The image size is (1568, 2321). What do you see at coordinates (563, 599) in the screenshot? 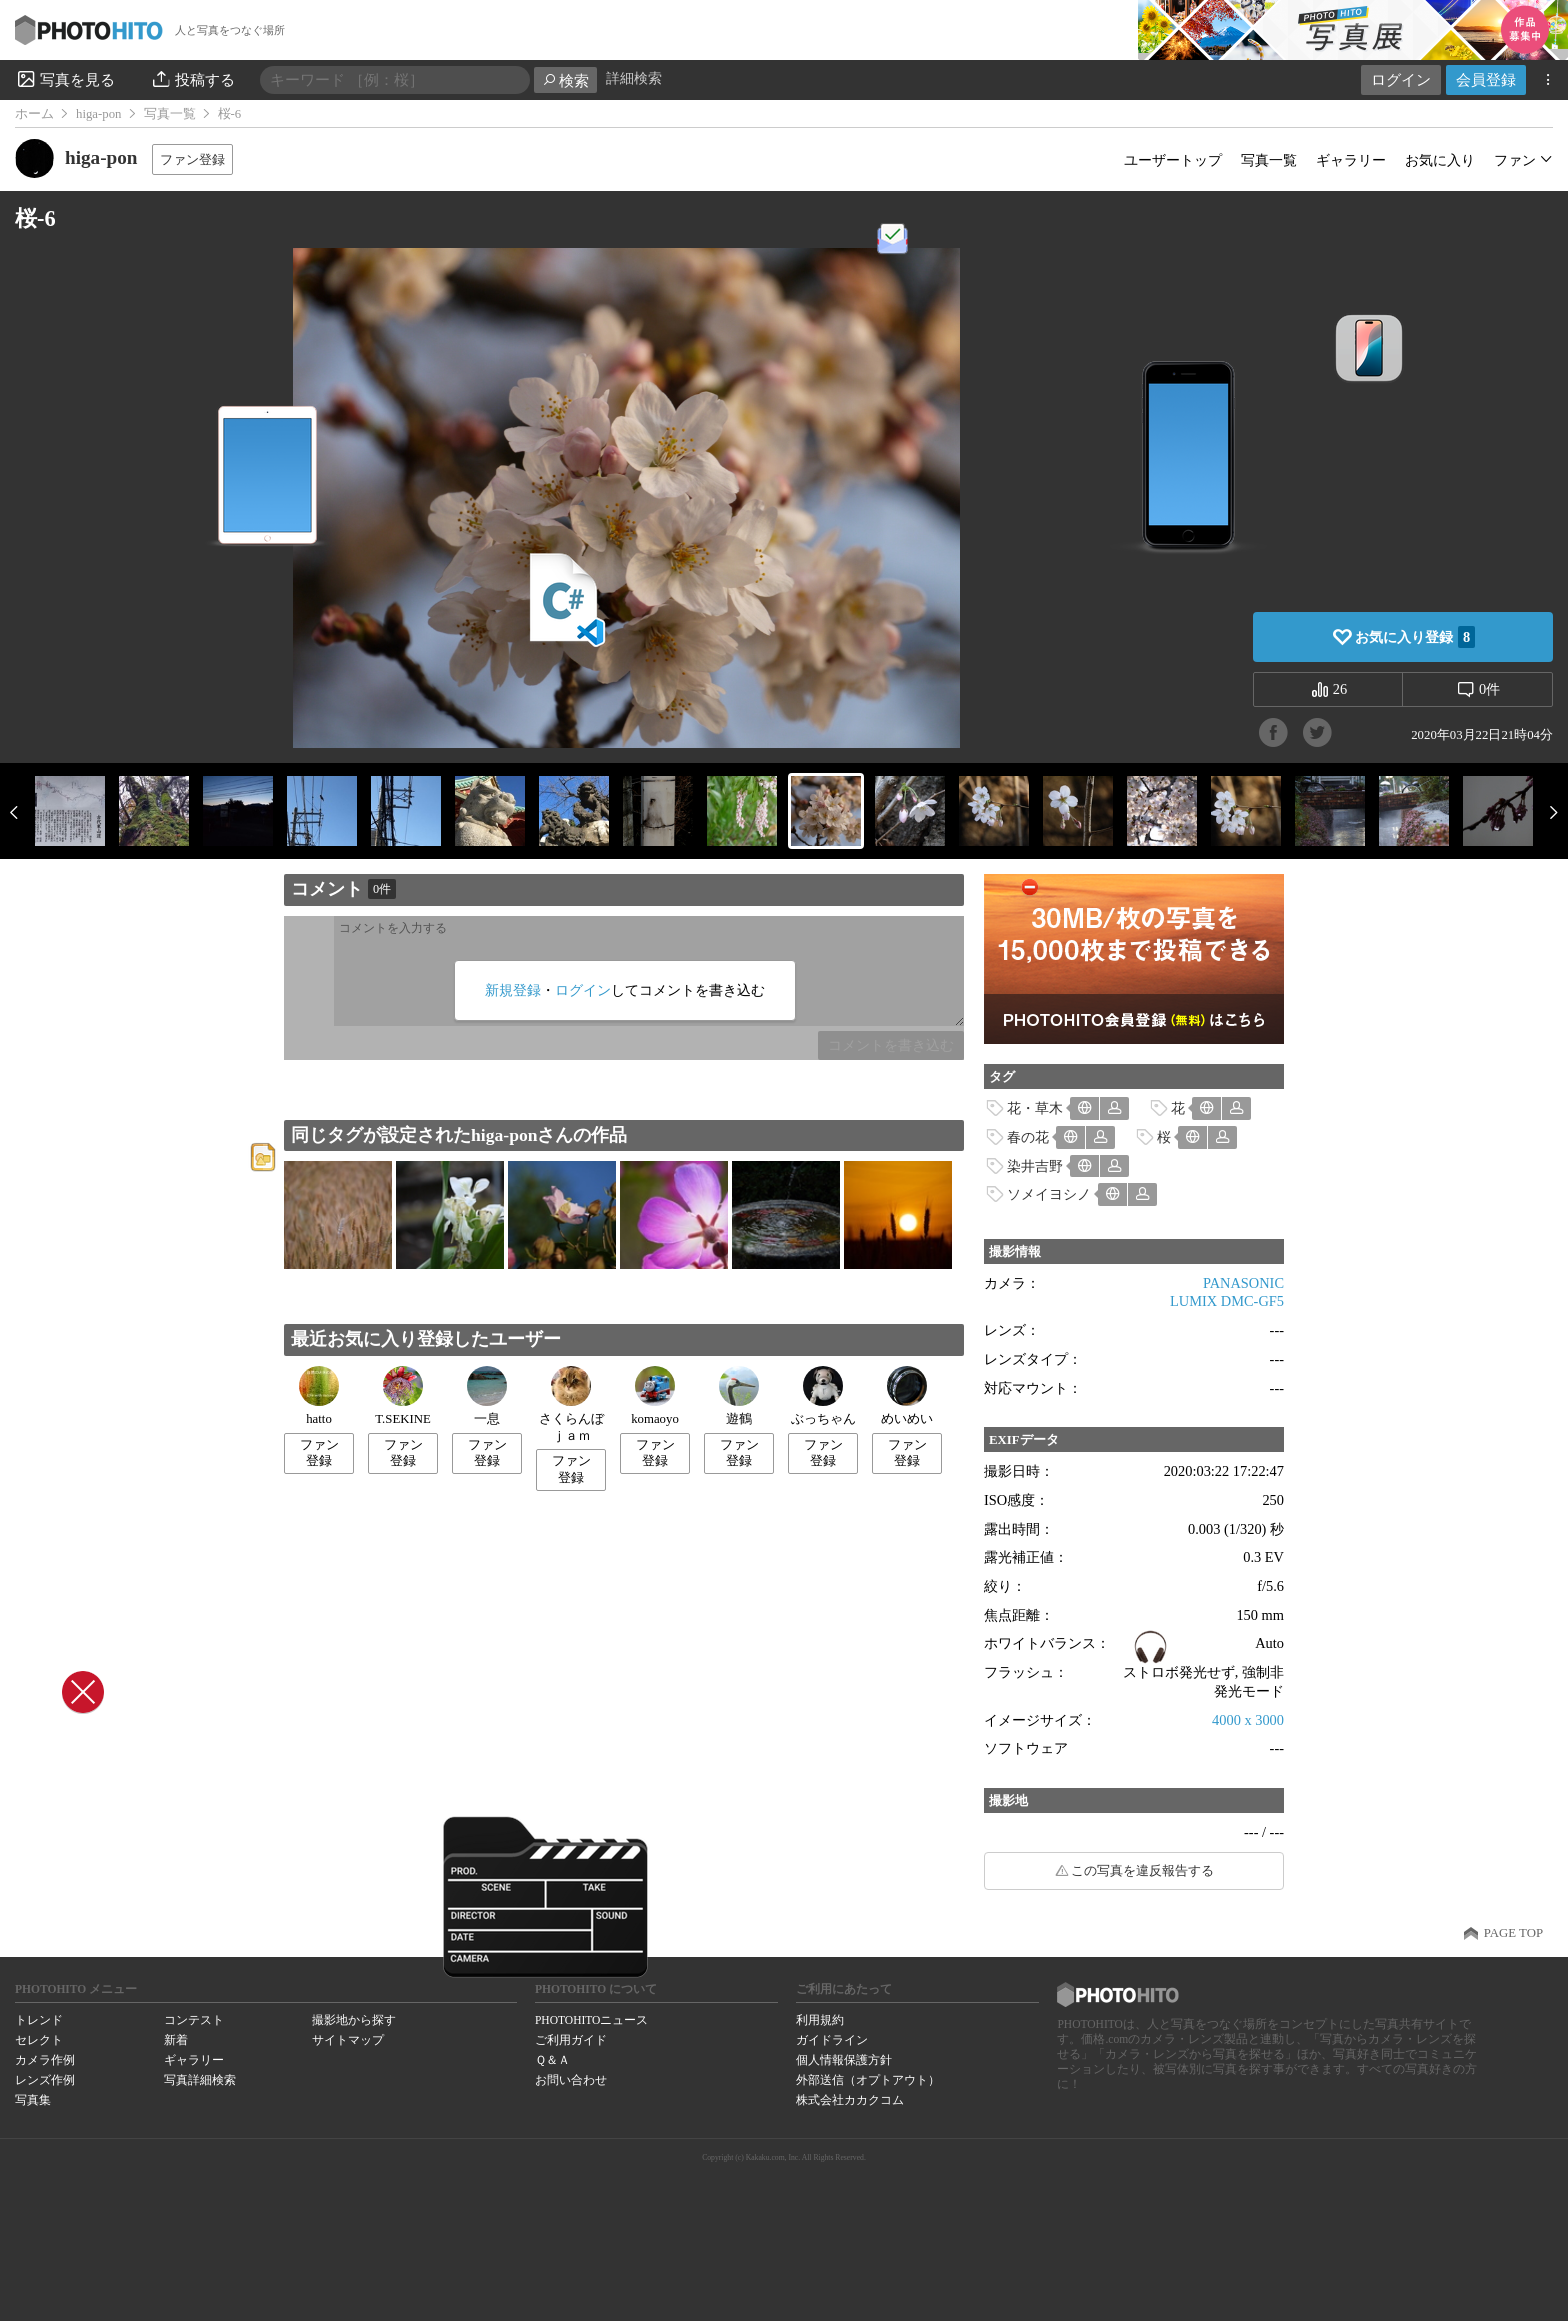
I see `open a C# source code file` at bounding box center [563, 599].